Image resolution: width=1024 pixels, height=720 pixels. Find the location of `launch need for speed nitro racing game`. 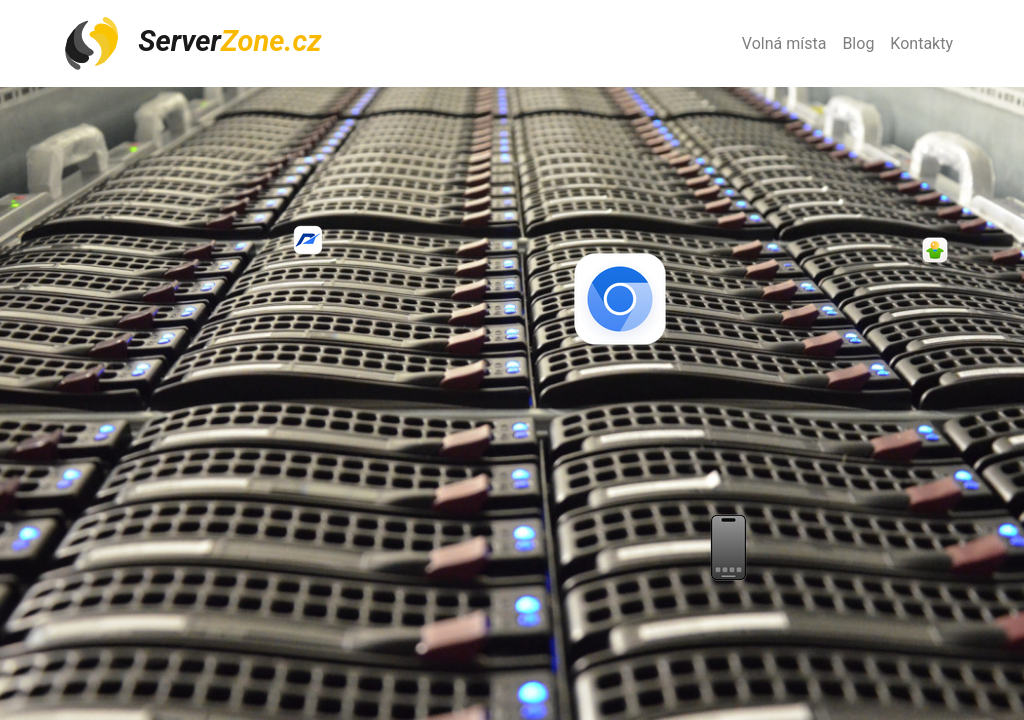

launch need for speed nitro racing game is located at coordinates (308, 240).